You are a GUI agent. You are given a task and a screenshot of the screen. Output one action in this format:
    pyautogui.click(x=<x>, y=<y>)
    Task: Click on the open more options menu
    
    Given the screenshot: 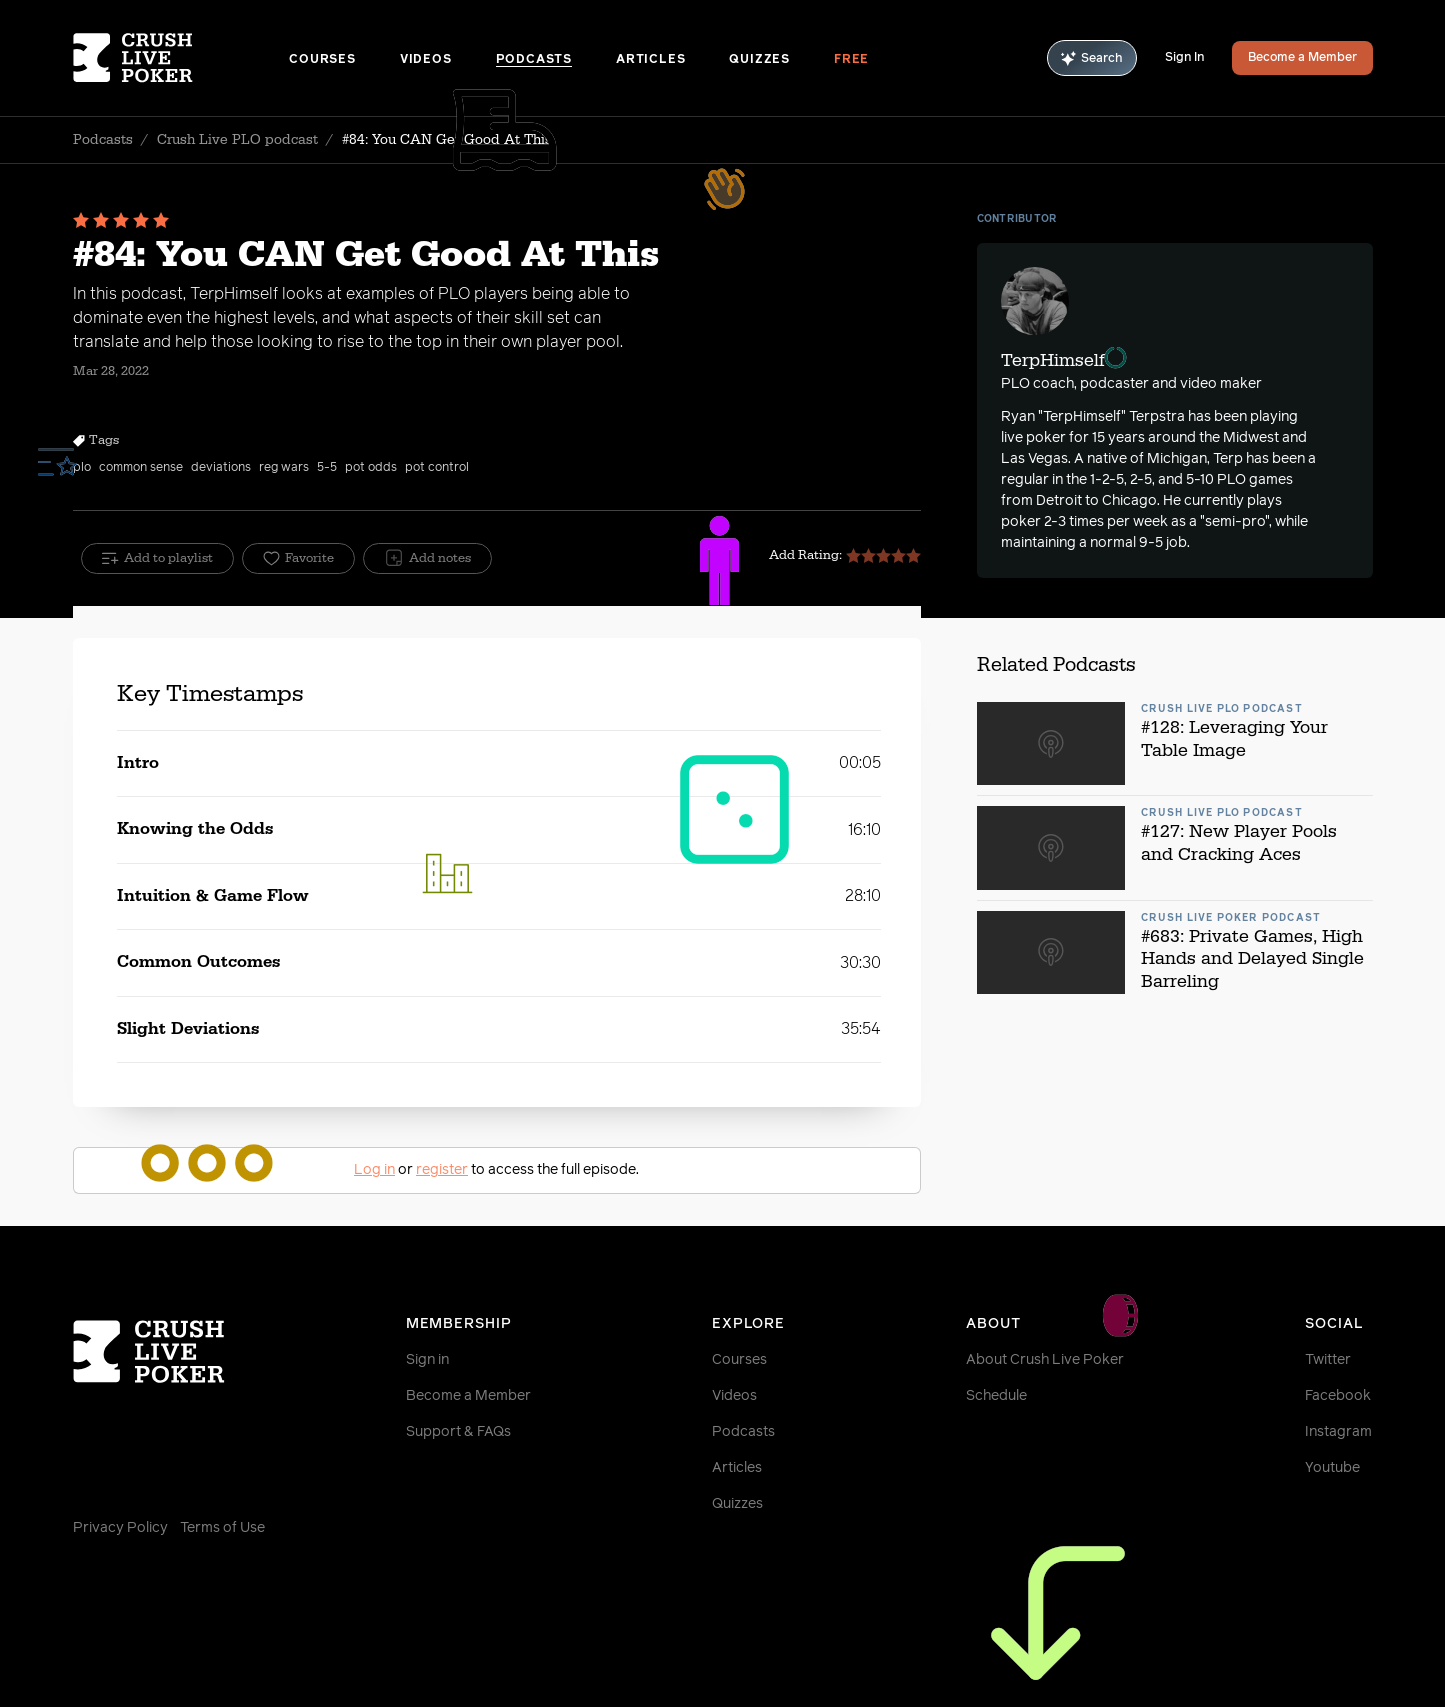 What is the action you would take?
    pyautogui.click(x=207, y=1163)
    